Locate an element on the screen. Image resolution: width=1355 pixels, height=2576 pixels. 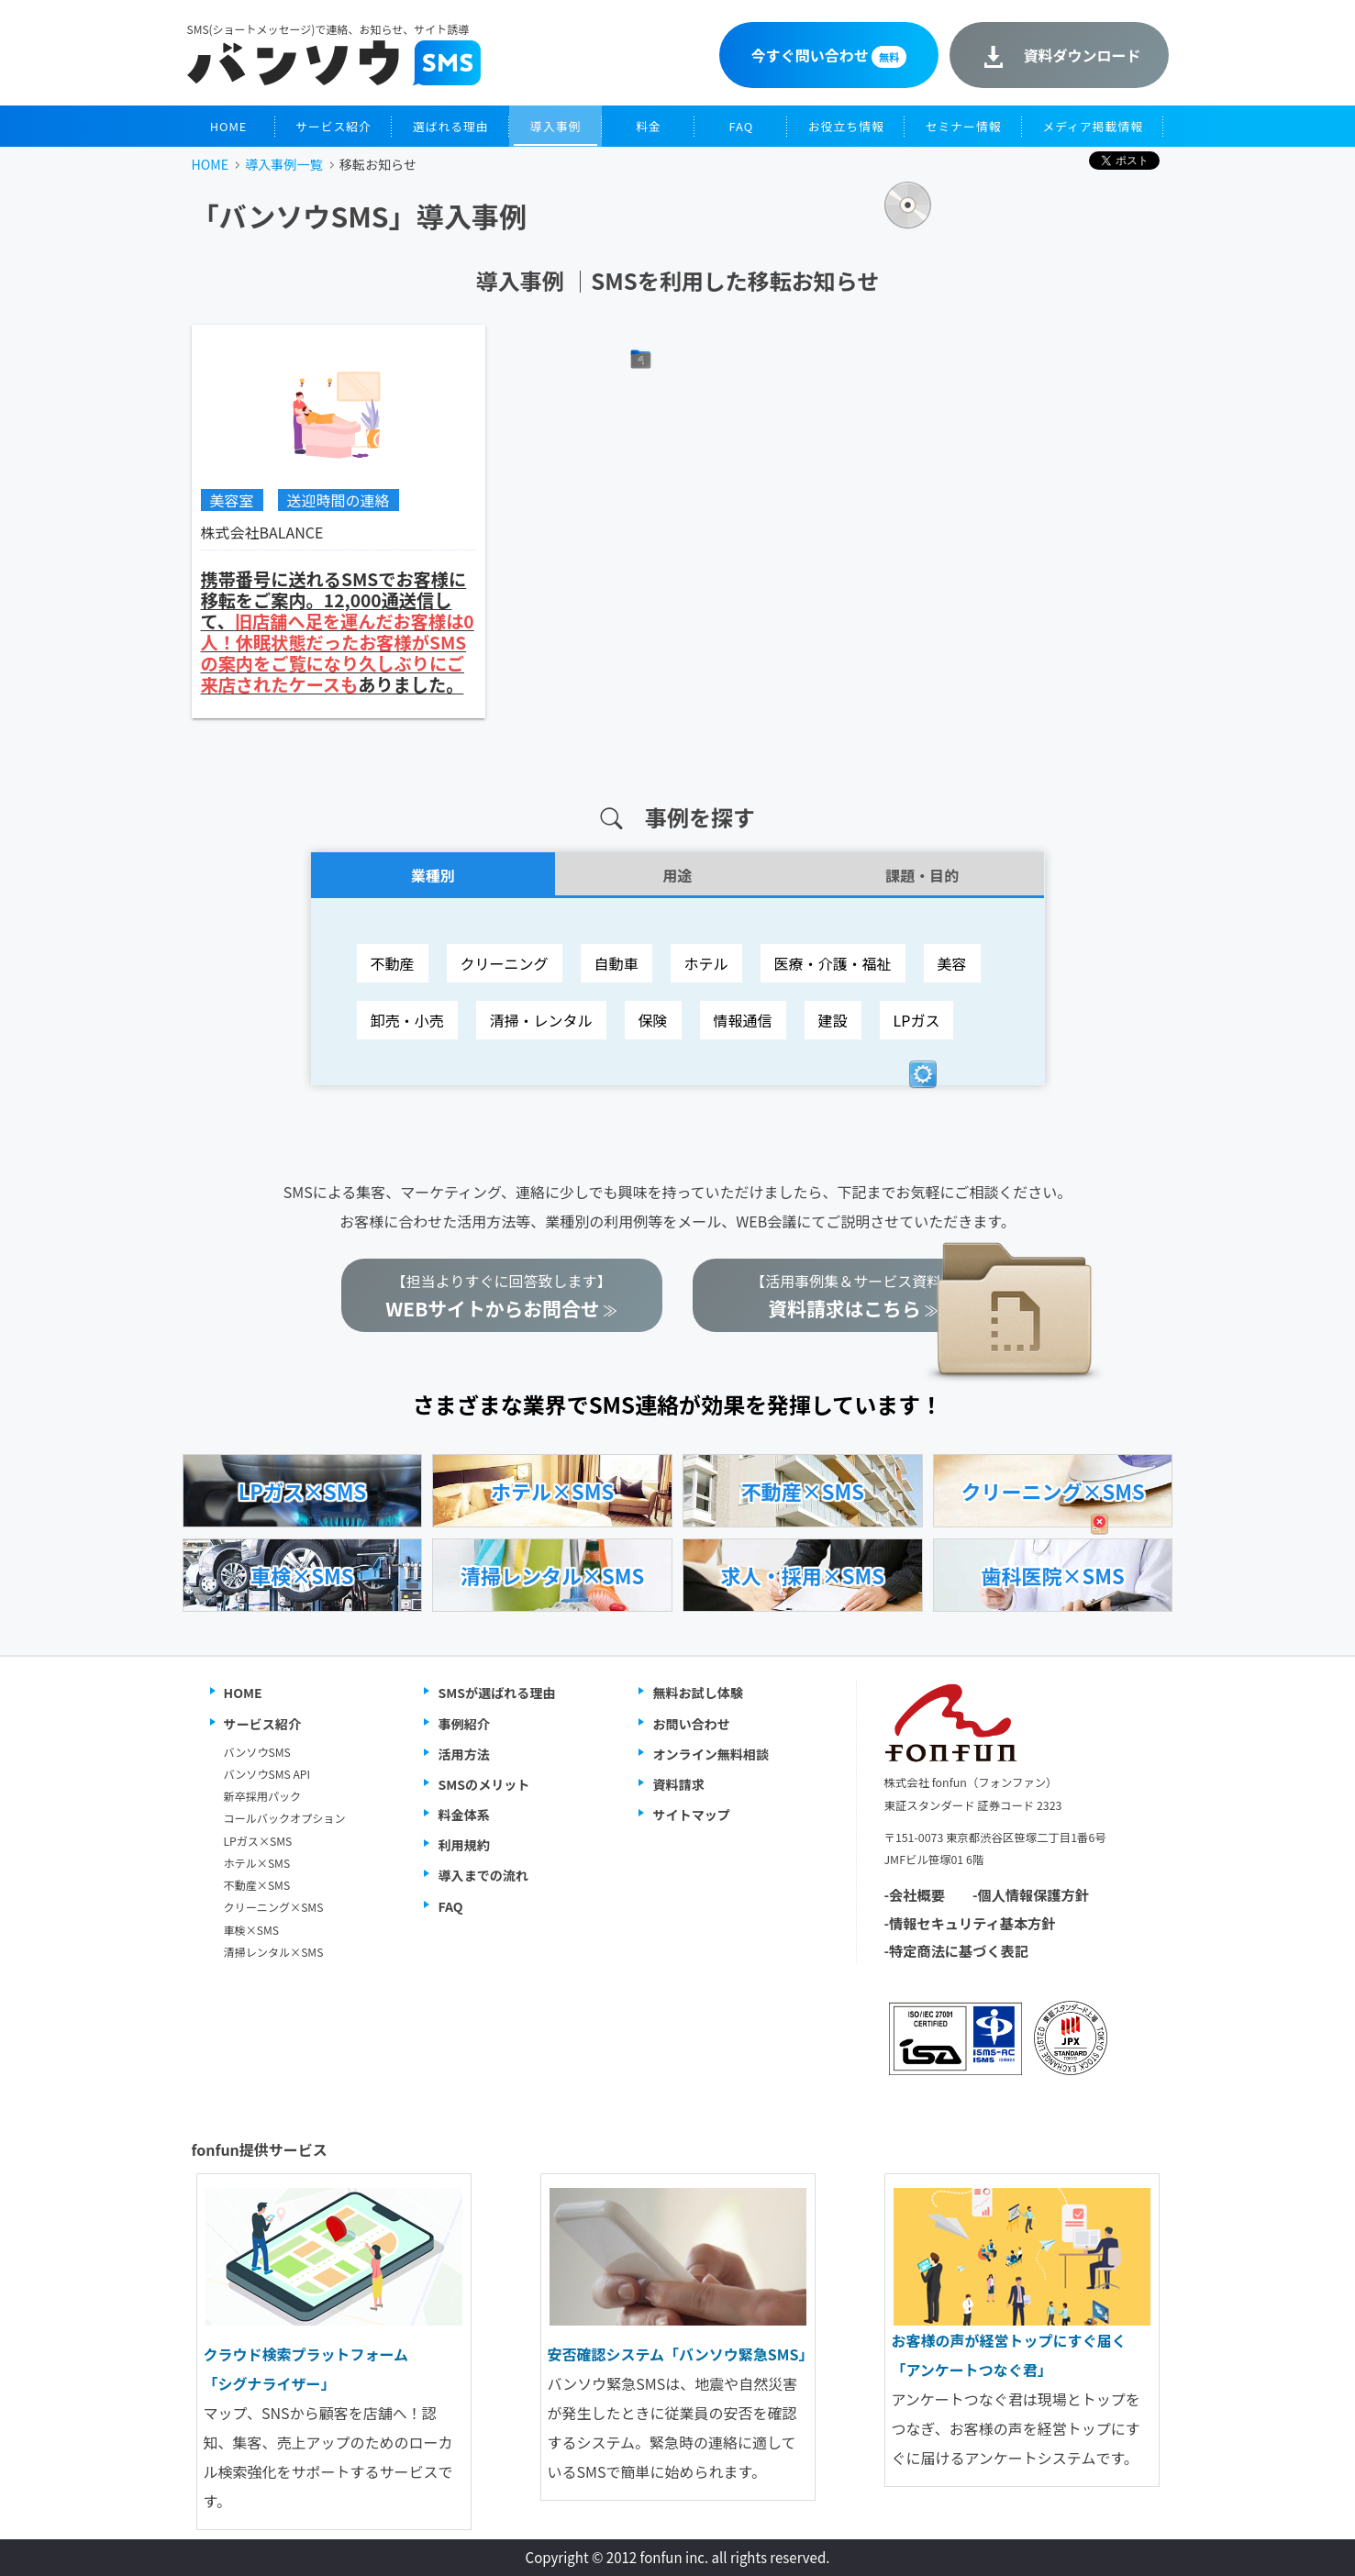
access your templates folder is located at coordinates (1014, 1316).